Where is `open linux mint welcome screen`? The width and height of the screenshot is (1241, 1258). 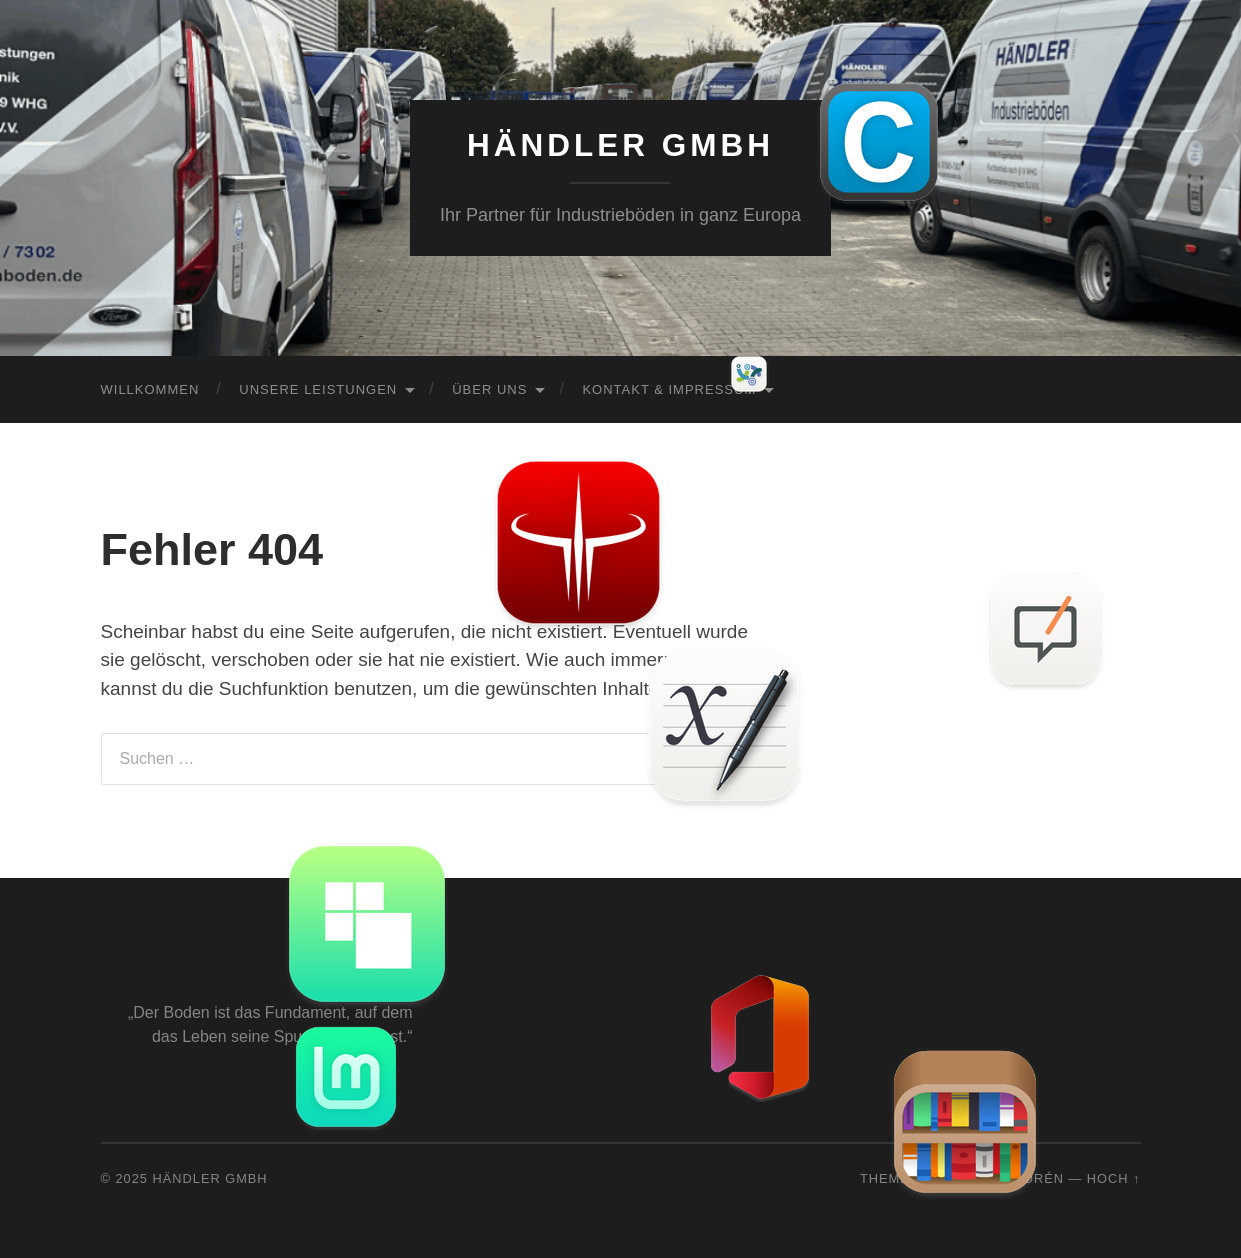 open linux mint welcome screen is located at coordinates (346, 1077).